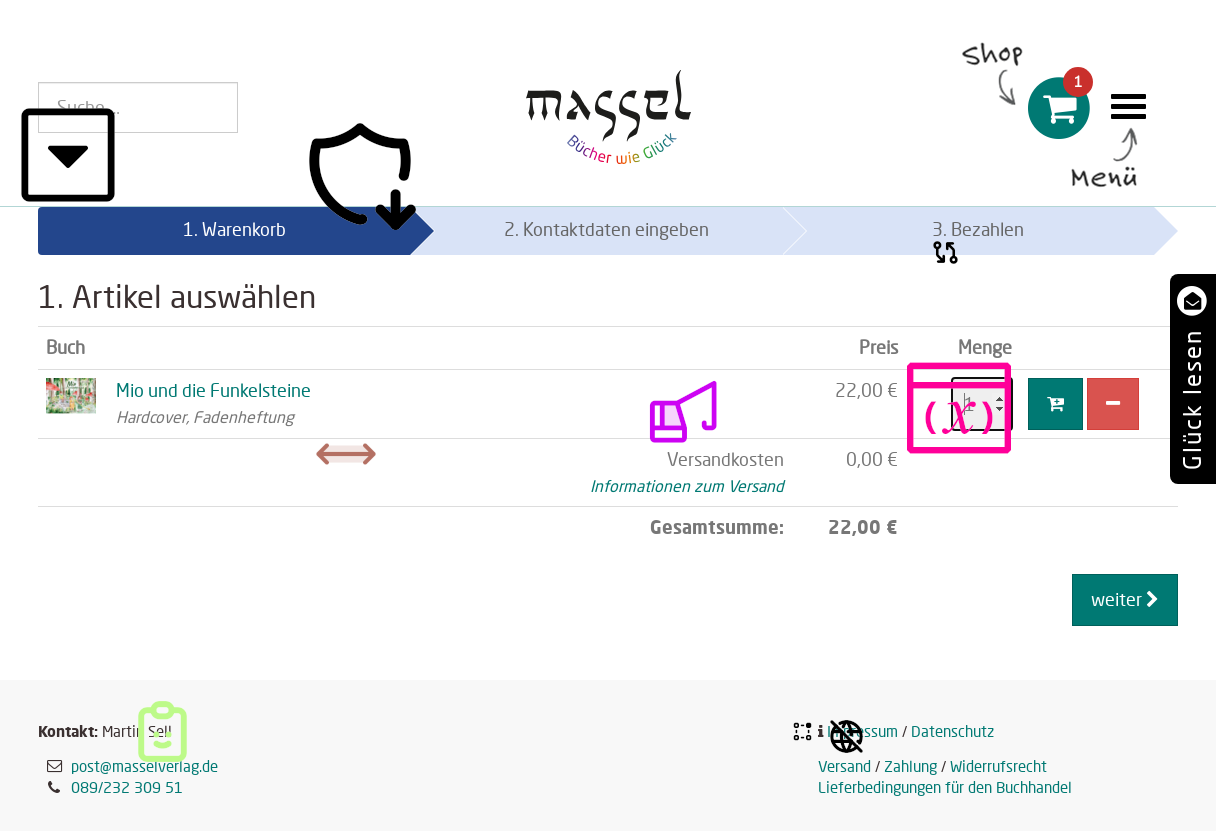 This screenshot has width=1216, height=831. What do you see at coordinates (68, 155) in the screenshot?
I see `open a dropdown menu to select an option` at bounding box center [68, 155].